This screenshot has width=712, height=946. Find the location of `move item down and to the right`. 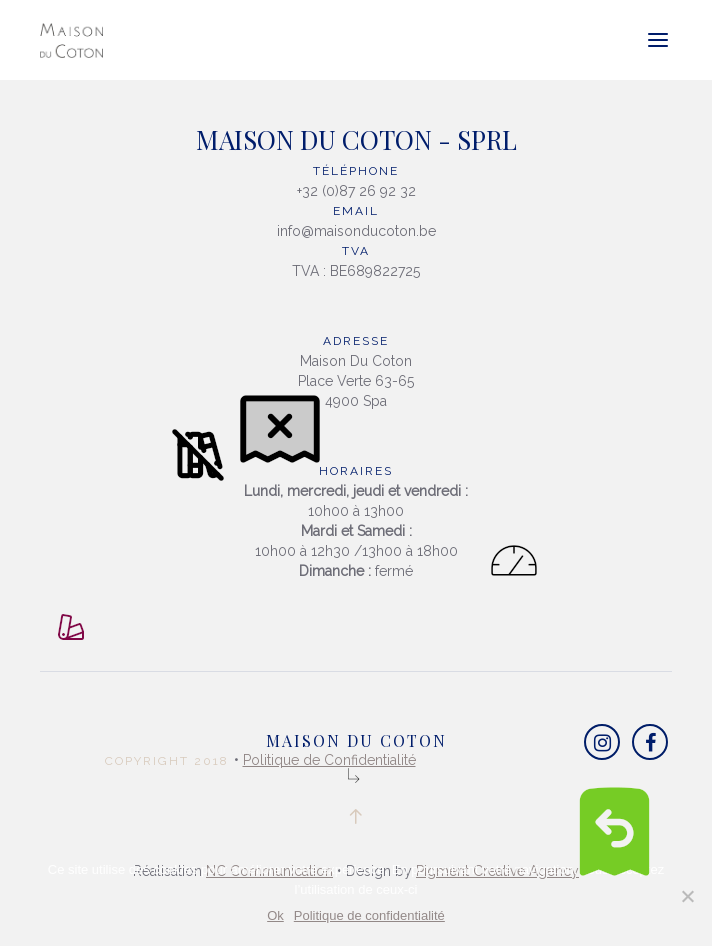

move item down and to the right is located at coordinates (352, 775).